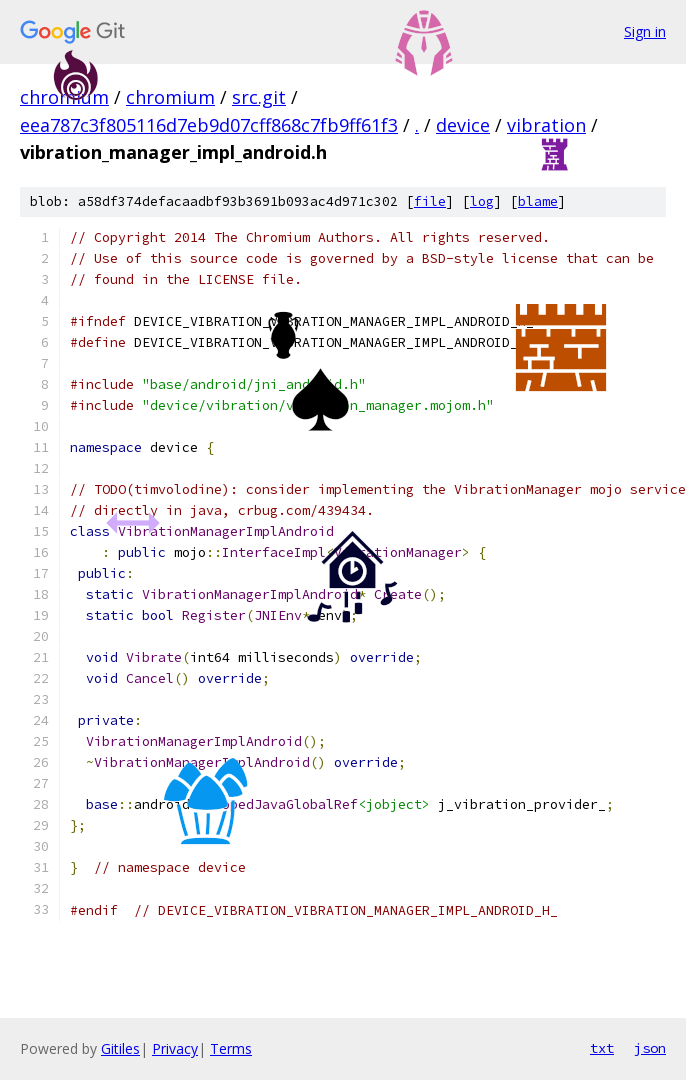 The height and width of the screenshot is (1080, 686). Describe the element at coordinates (352, 577) in the screenshot. I see `set a scheduled reminder or alarm` at that location.